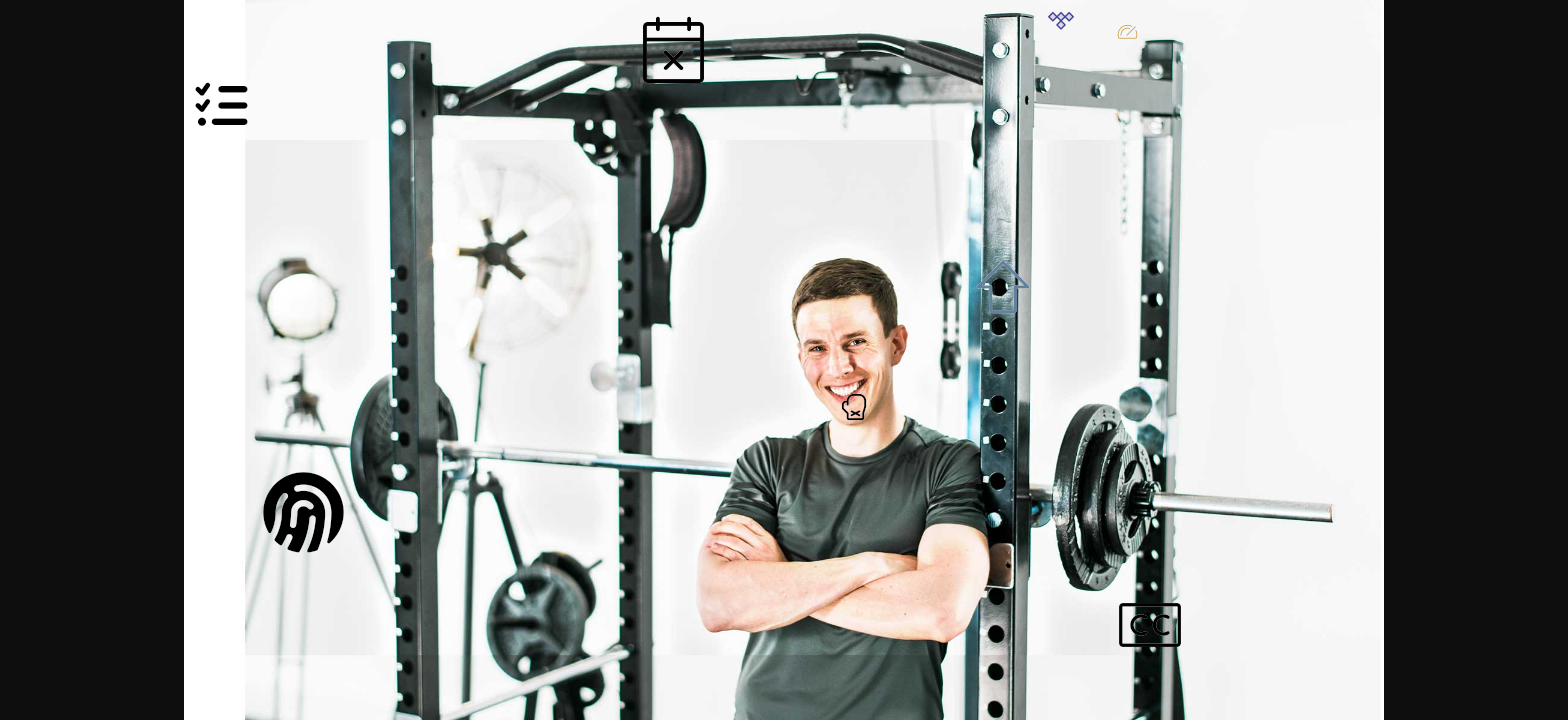  What do you see at coordinates (1127, 32) in the screenshot?
I see `view performance or speed metrics` at bounding box center [1127, 32].